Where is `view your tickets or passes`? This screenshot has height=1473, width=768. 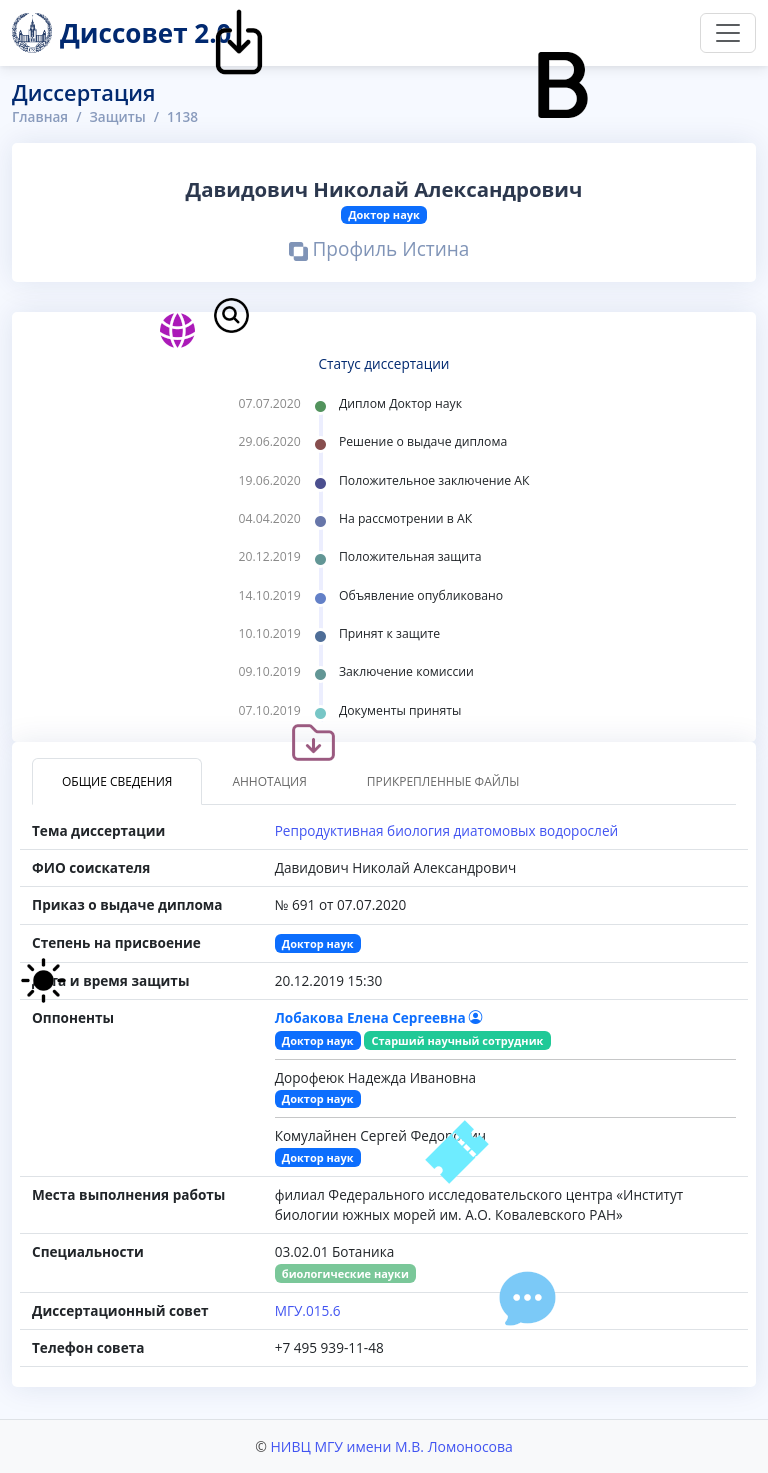 view your tickets or passes is located at coordinates (457, 1152).